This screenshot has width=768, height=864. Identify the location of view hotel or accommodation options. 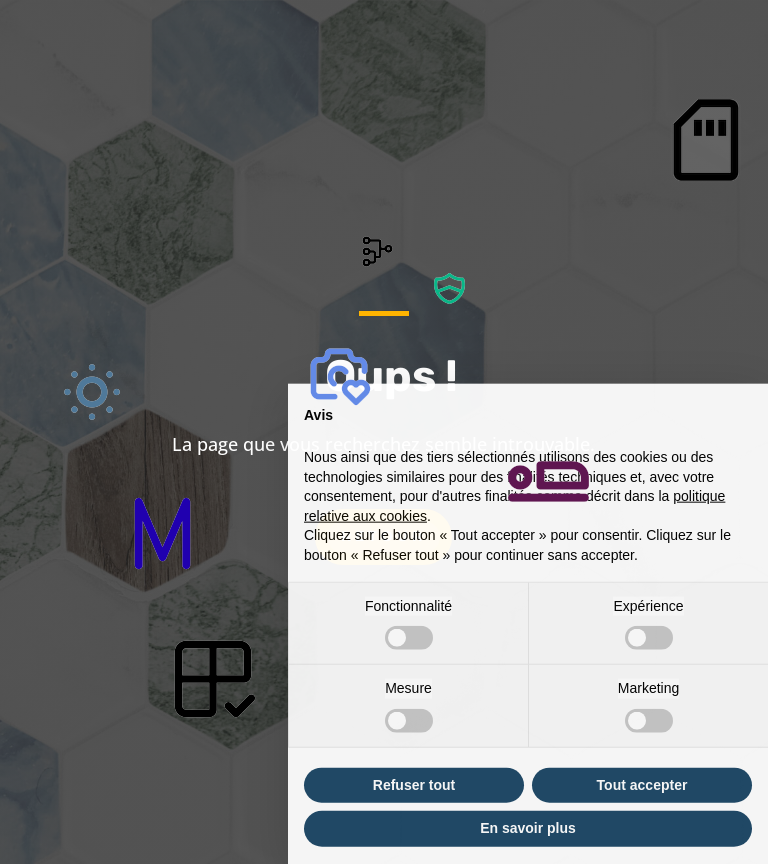
(548, 481).